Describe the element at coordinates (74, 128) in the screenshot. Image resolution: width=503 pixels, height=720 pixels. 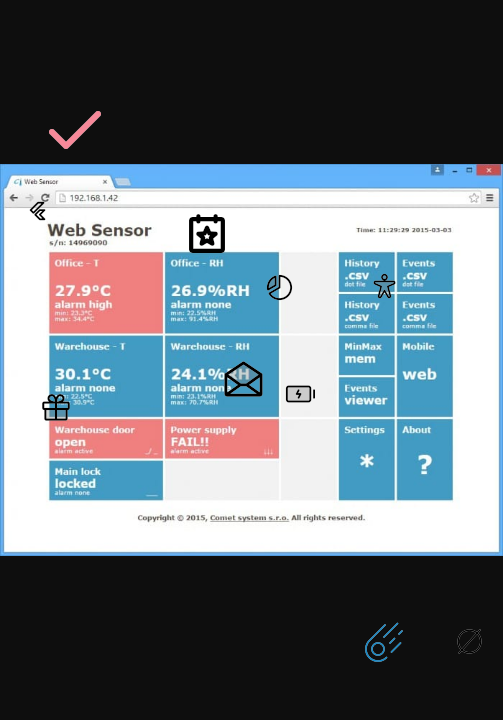
I see `confirm or submit an action` at that location.